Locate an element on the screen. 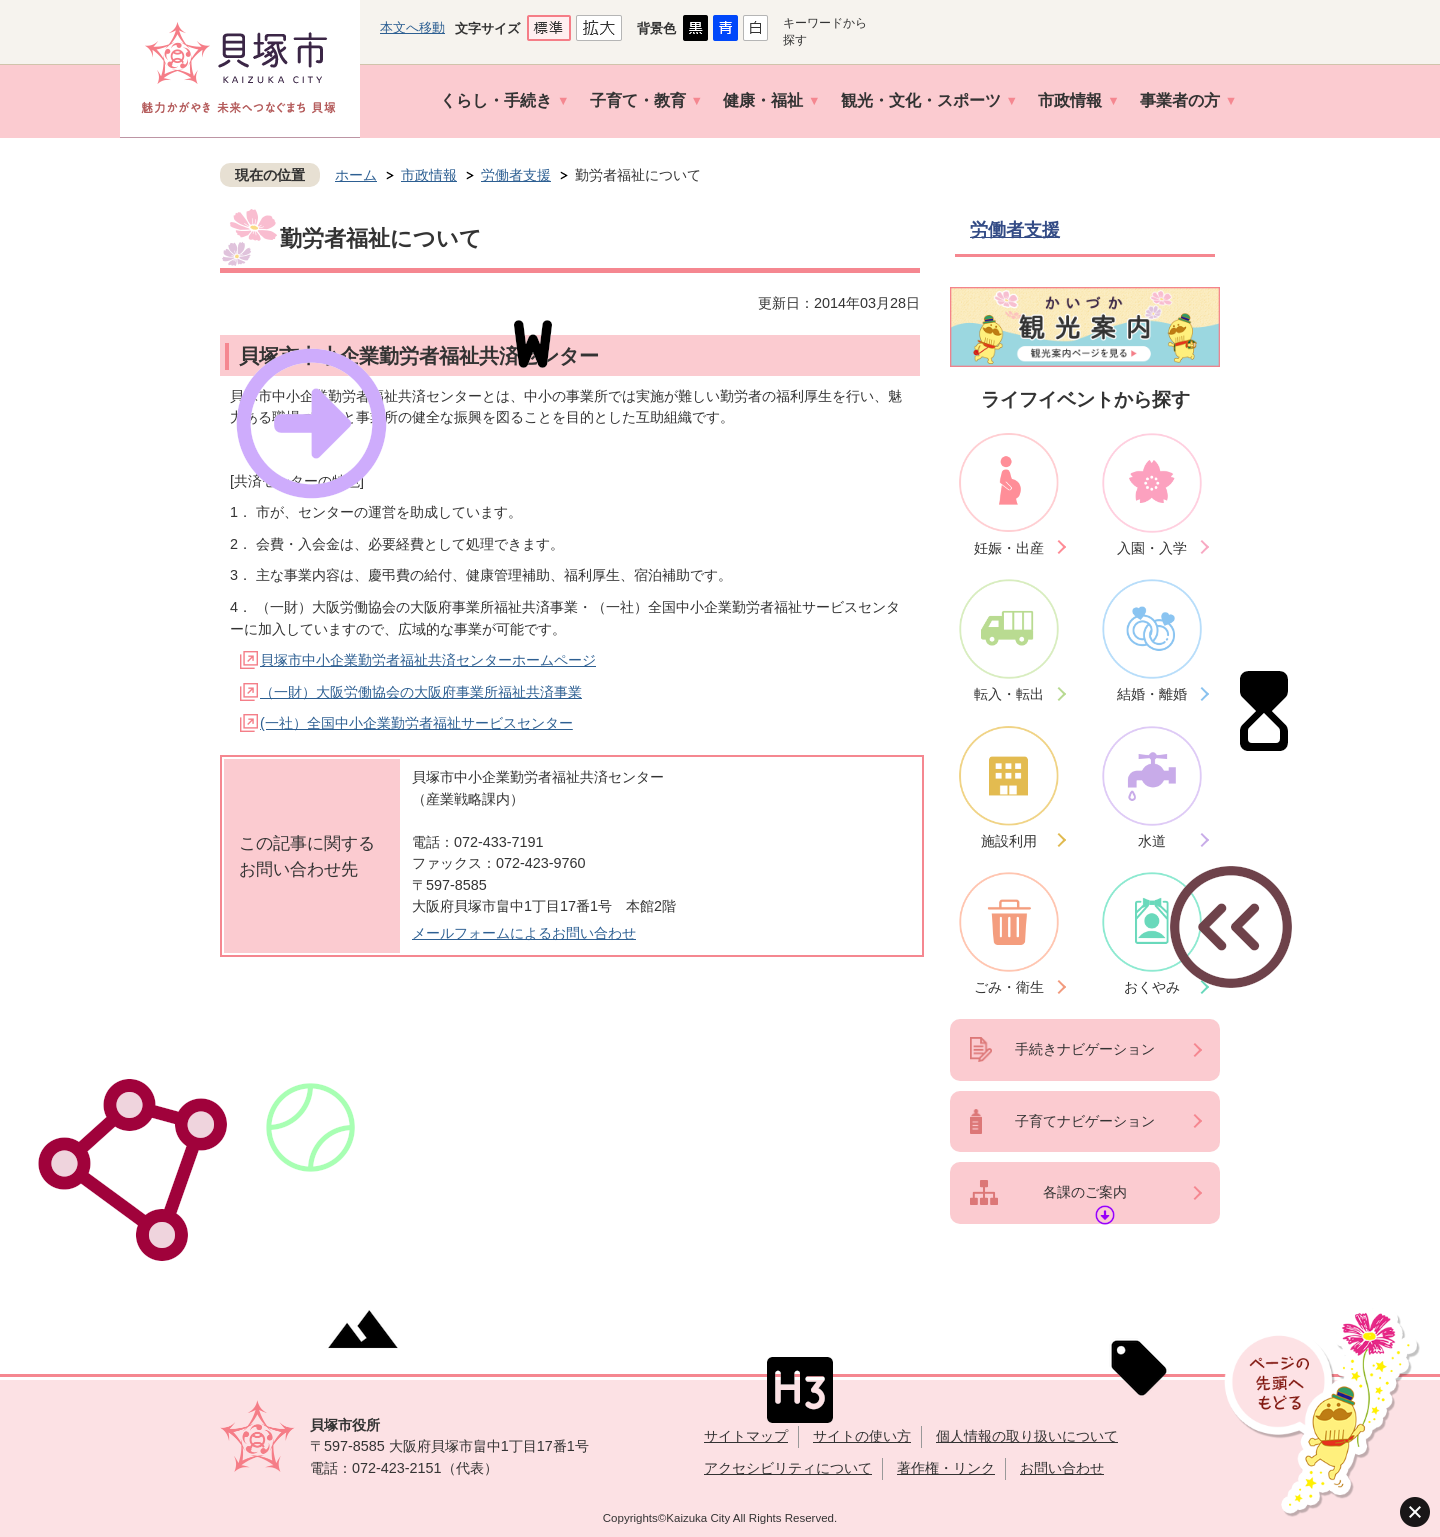  go back to the beginning is located at coordinates (1231, 927).